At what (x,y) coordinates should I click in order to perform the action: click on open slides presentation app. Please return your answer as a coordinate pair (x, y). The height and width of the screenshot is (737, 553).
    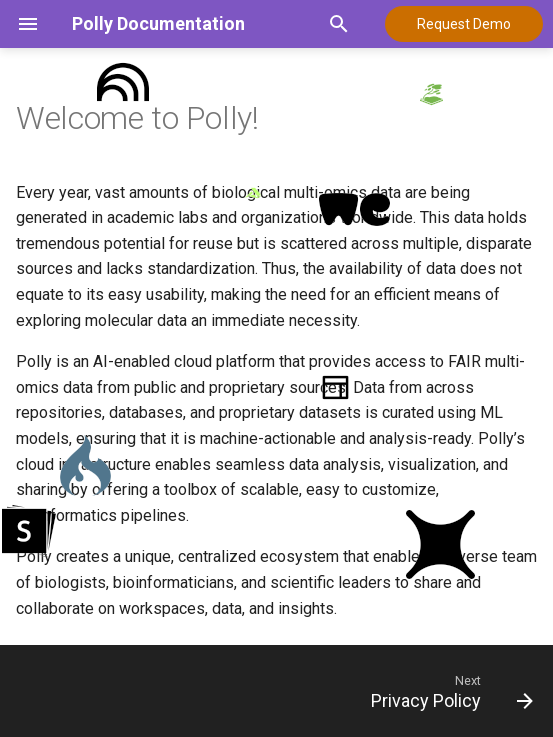
    Looking at the image, I should click on (29, 531).